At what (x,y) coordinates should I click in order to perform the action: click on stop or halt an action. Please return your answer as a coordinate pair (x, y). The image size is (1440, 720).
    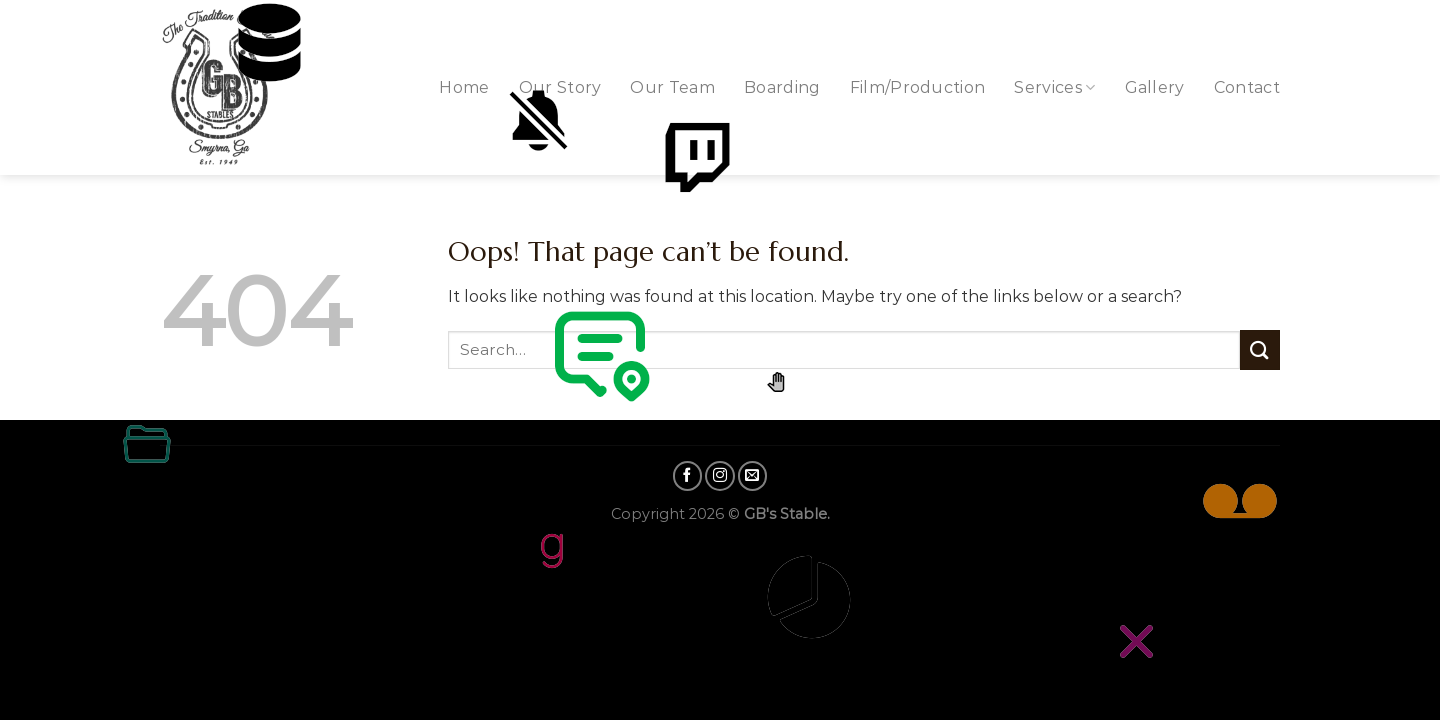
    Looking at the image, I should click on (776, 382).